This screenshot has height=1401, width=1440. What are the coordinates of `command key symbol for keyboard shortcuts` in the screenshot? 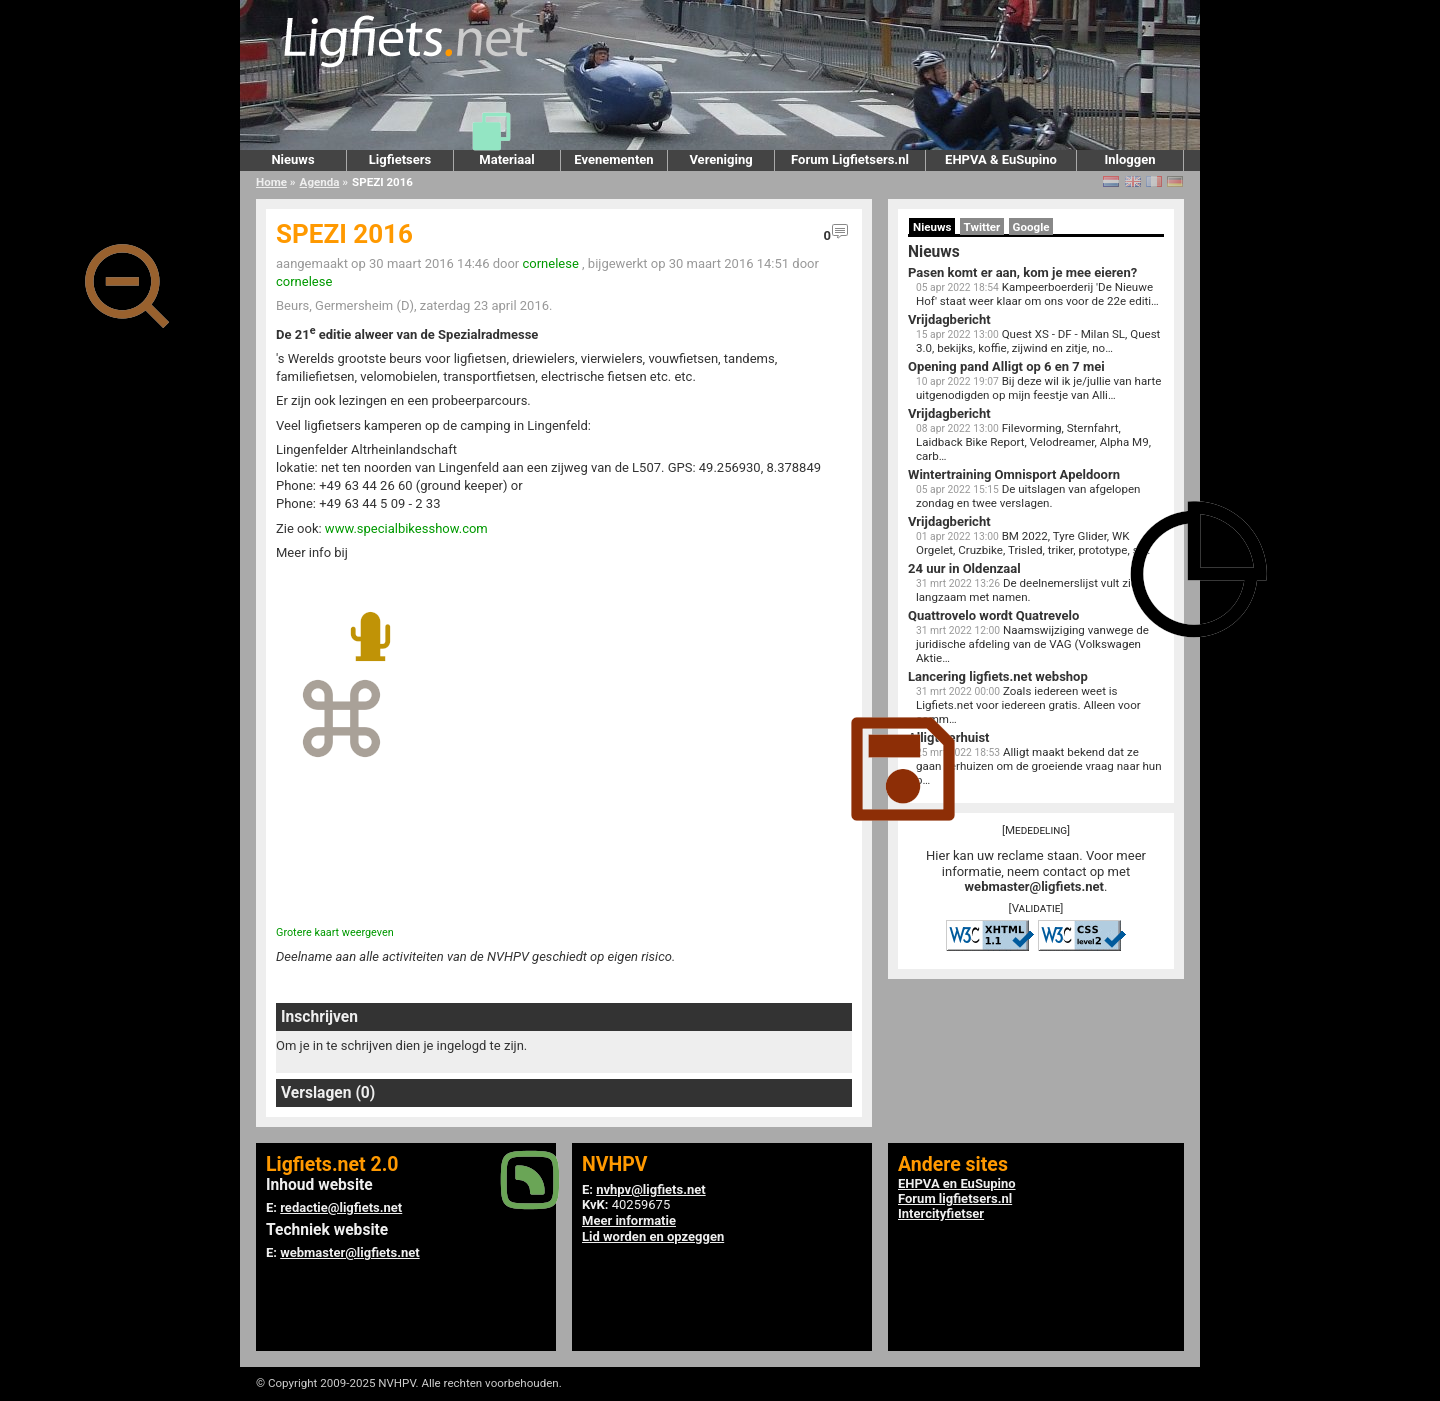 It's located at (341, 718).